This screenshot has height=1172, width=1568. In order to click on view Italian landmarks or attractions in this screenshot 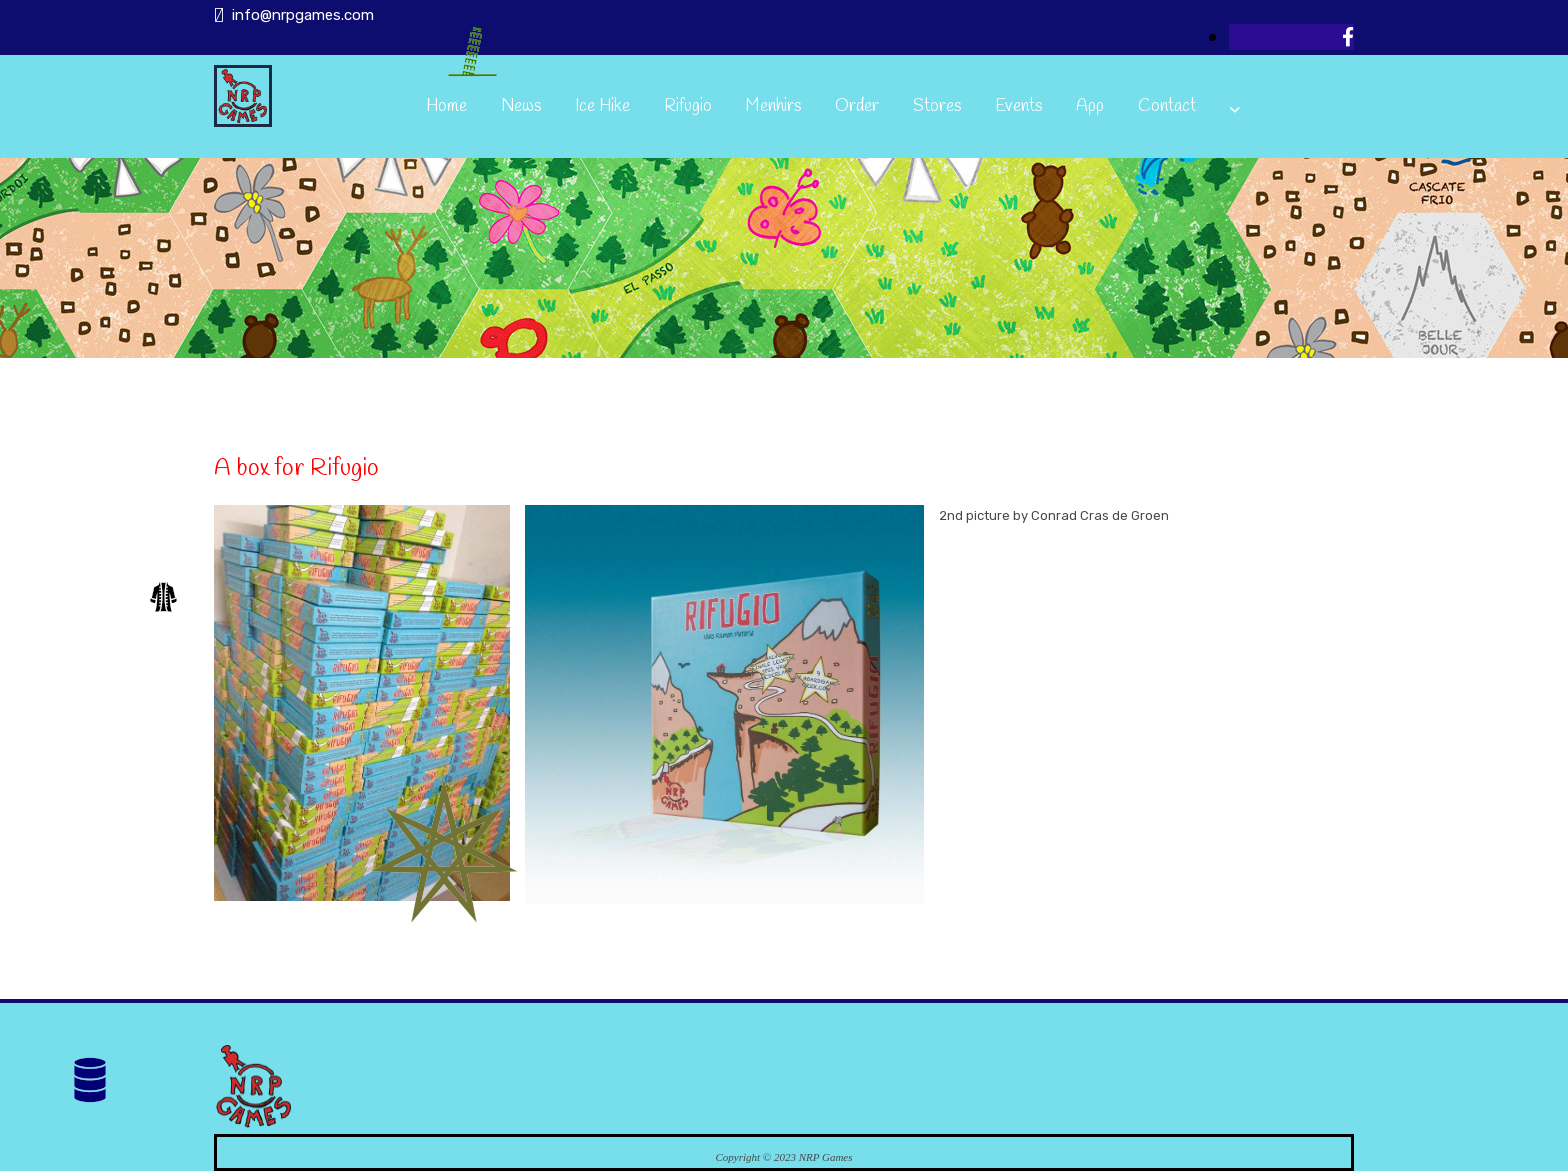, I will do `click(472, 51)`.